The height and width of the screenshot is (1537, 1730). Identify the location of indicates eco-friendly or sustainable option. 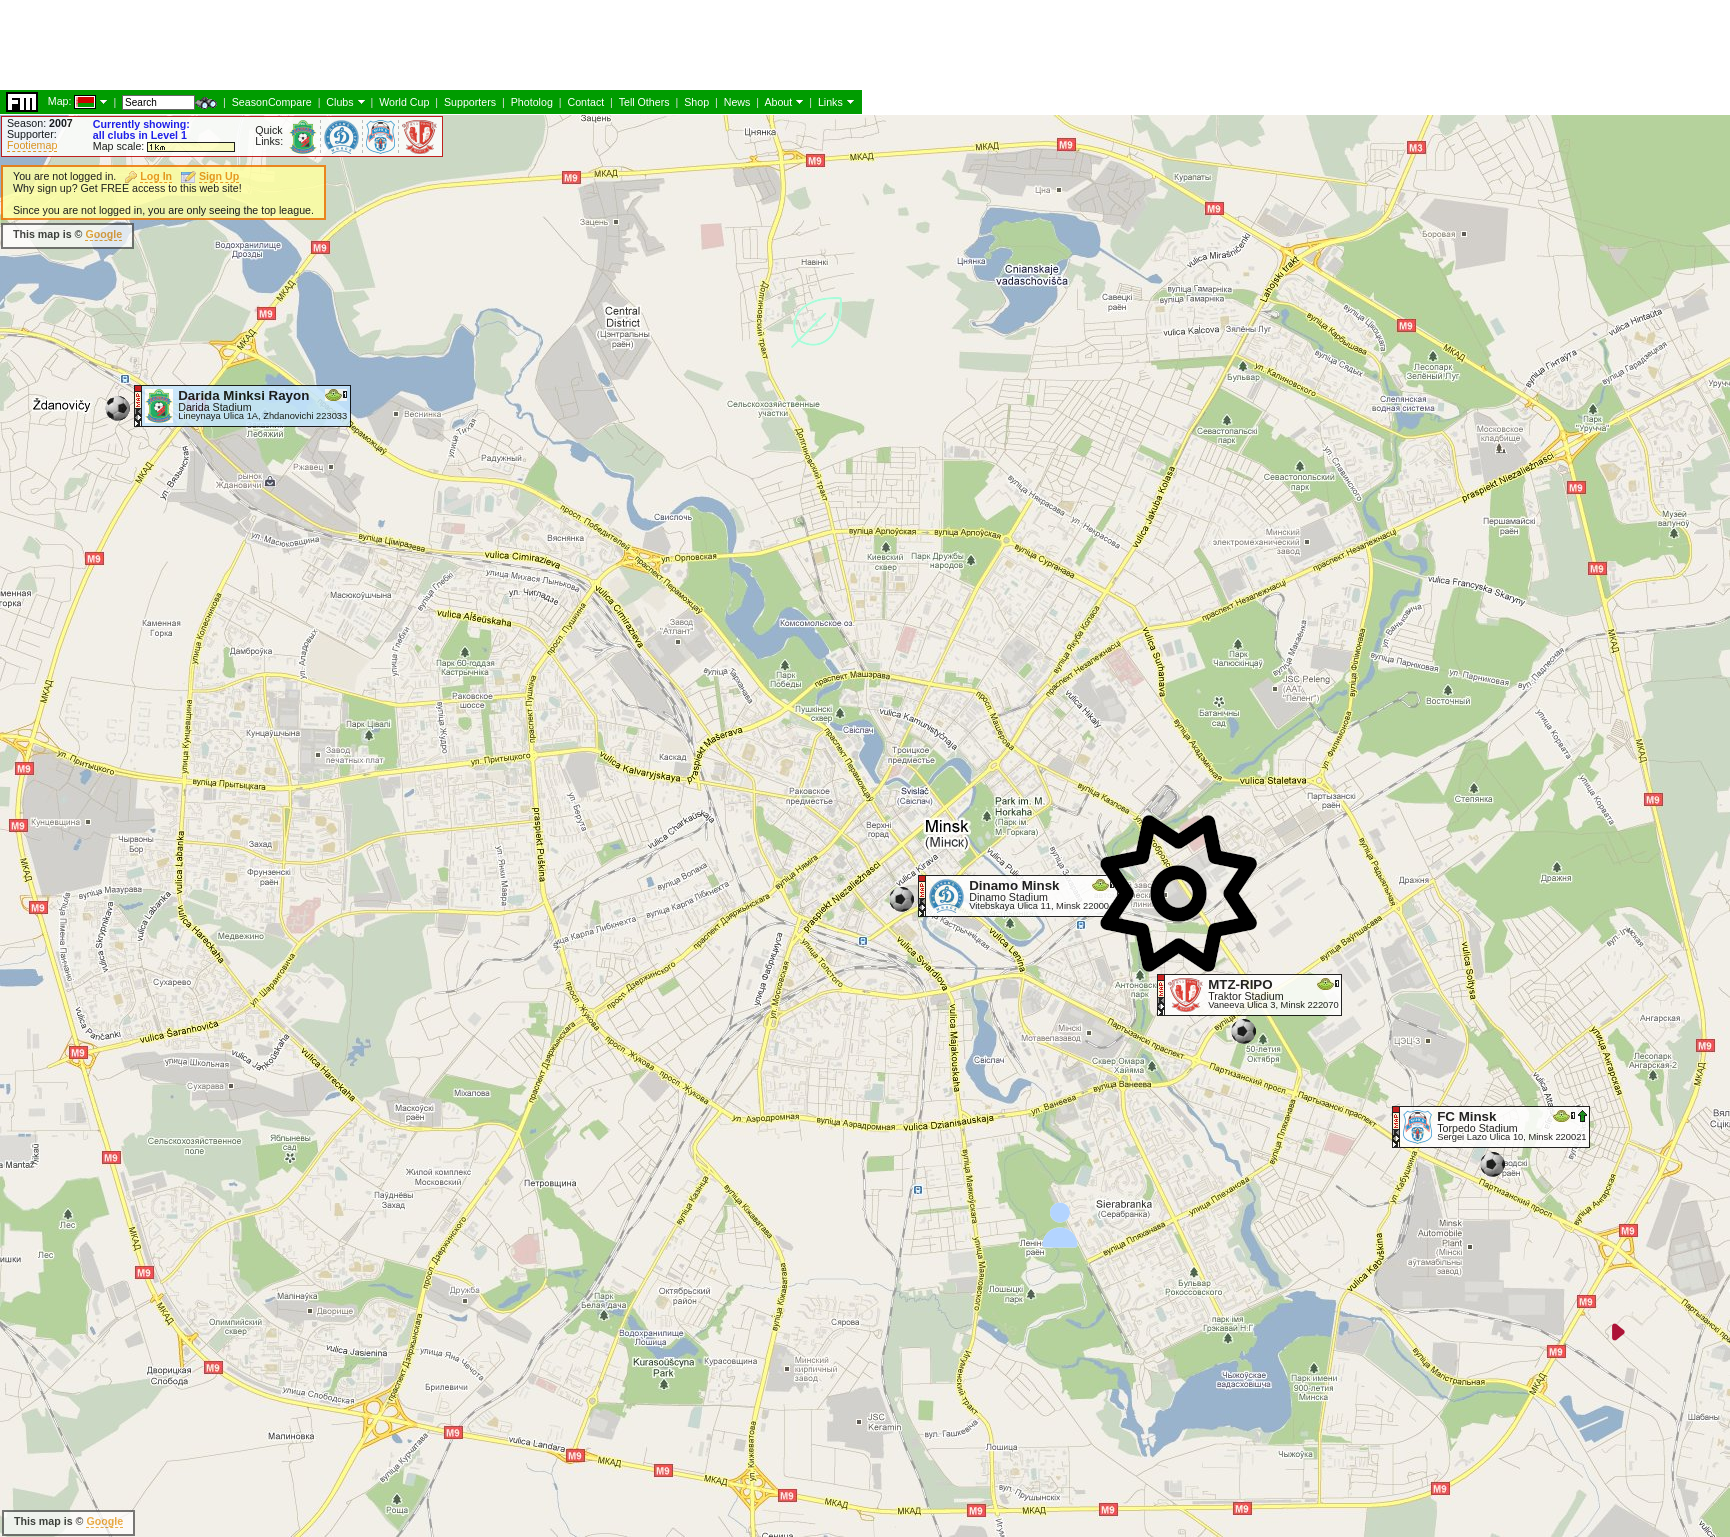
(816, 322).